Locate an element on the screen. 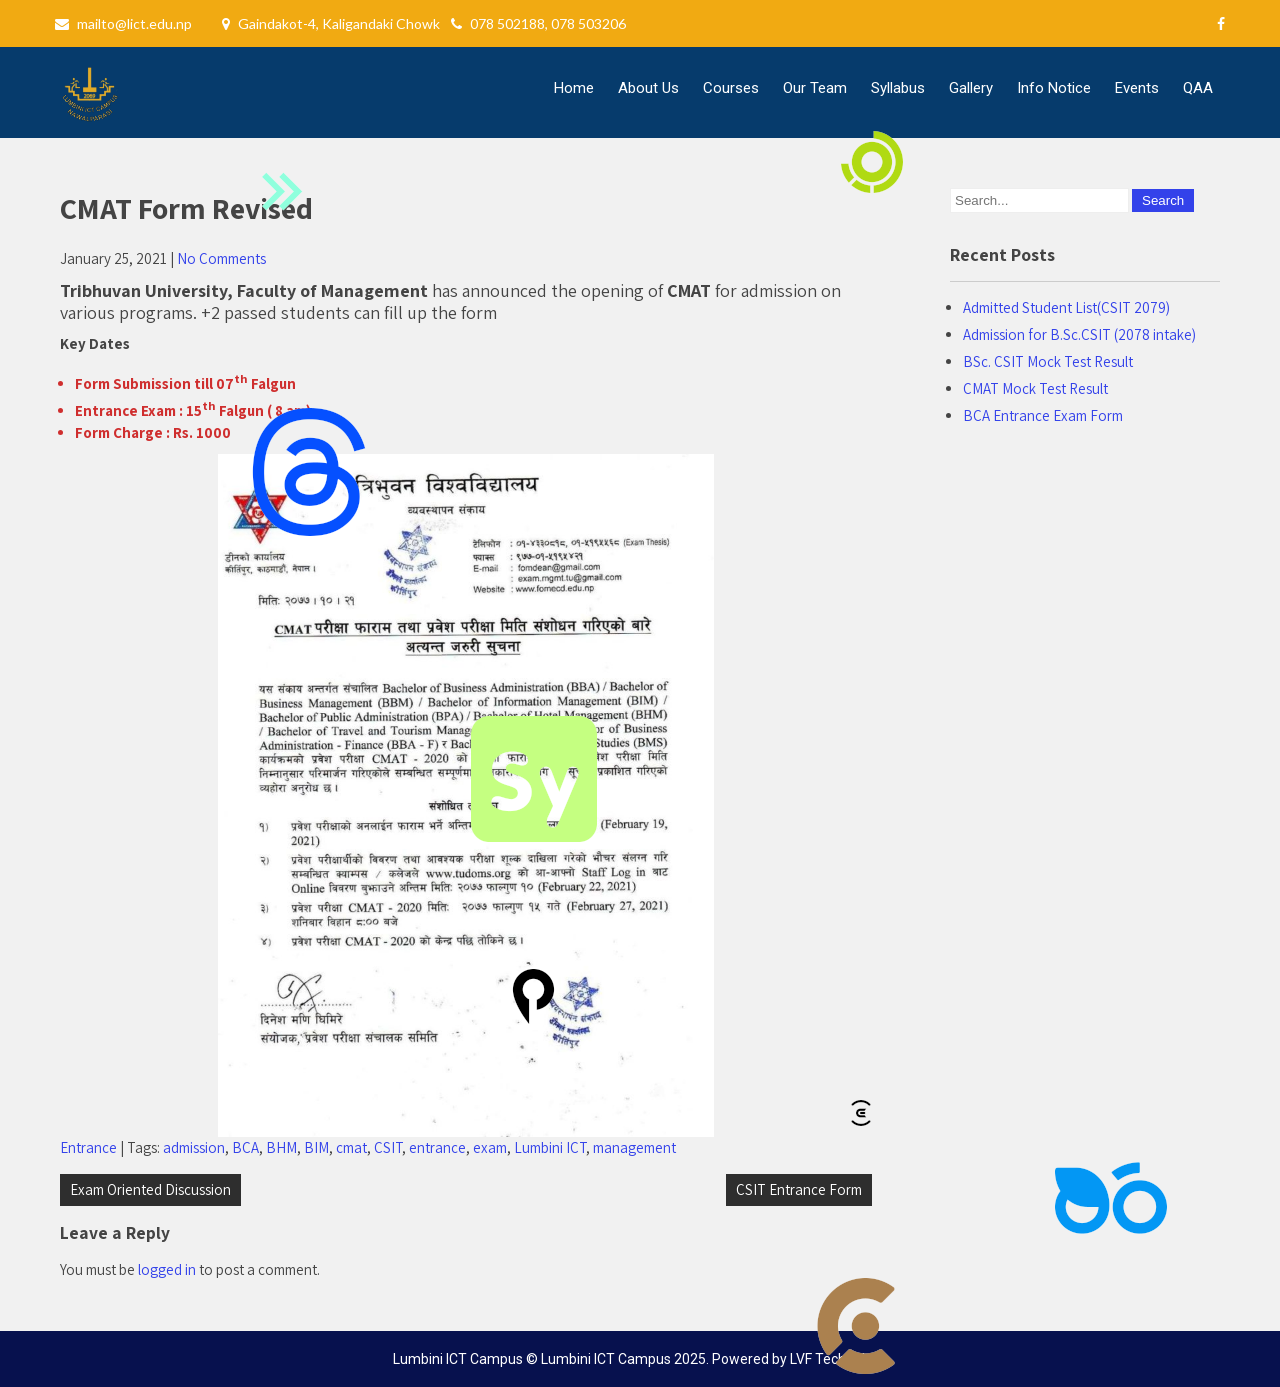 Image resolution: width=1280 pixels, height=1387 pixels. open the Threads app is located at coordinates (309, 472).